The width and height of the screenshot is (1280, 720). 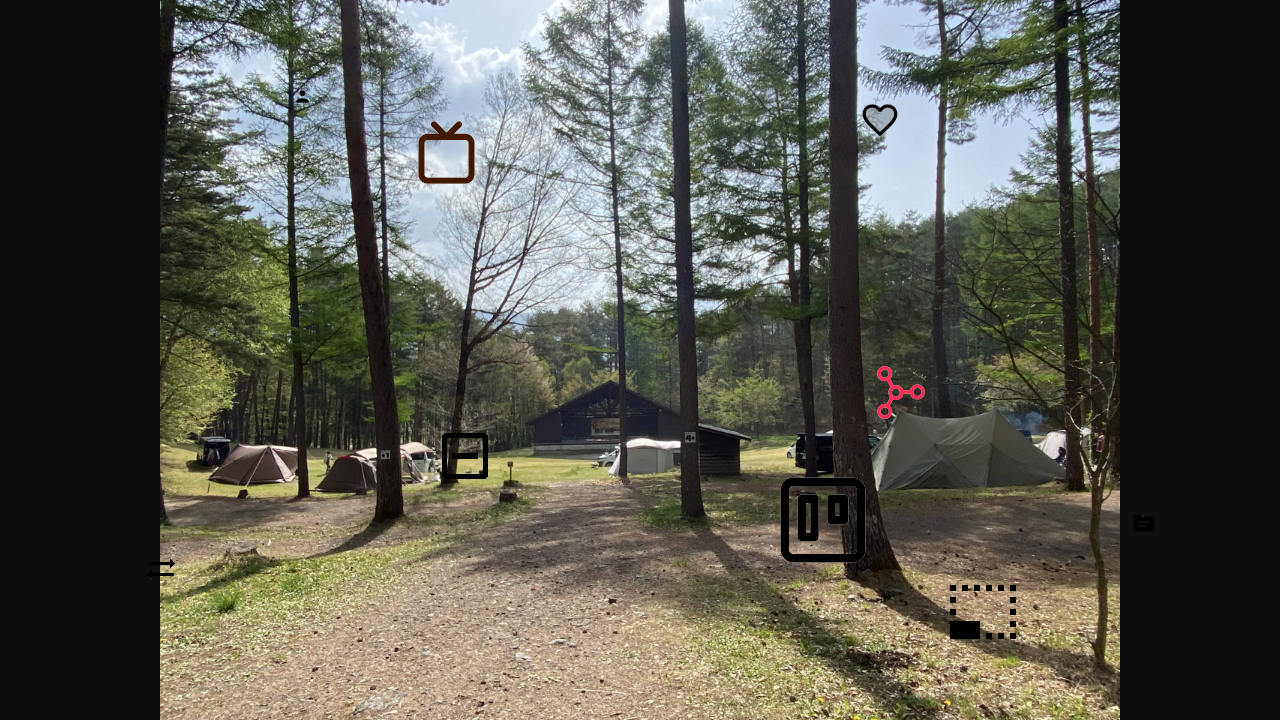 I want to click on access tv or video streaming content, so click(x=446, y=152).